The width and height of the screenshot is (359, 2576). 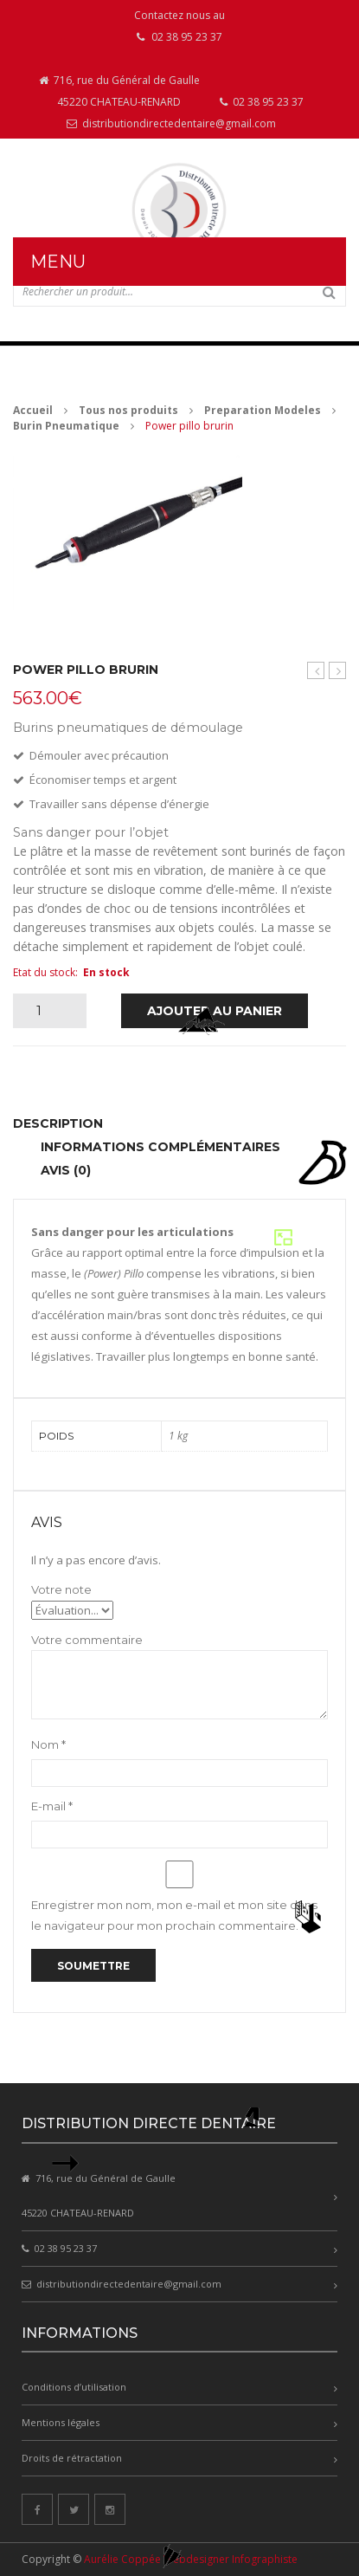 What do you see at coordinates (65, 2163) in the screenshot?
I see `navigate to the next step or page` at bounding box center [65, 2163].